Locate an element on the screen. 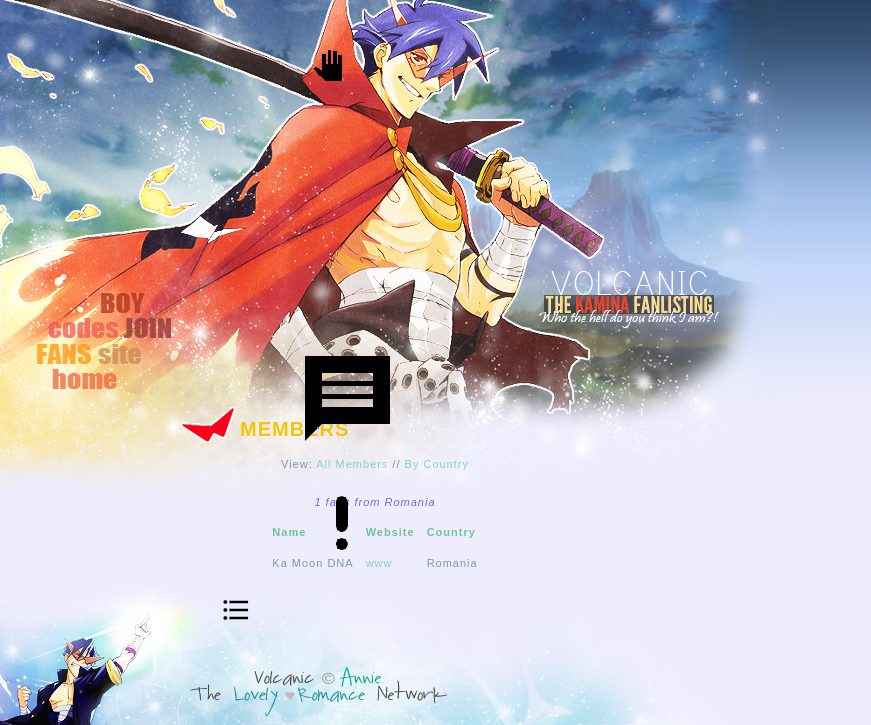  view items in a bulleted list format is located at coordinates (236, 610).